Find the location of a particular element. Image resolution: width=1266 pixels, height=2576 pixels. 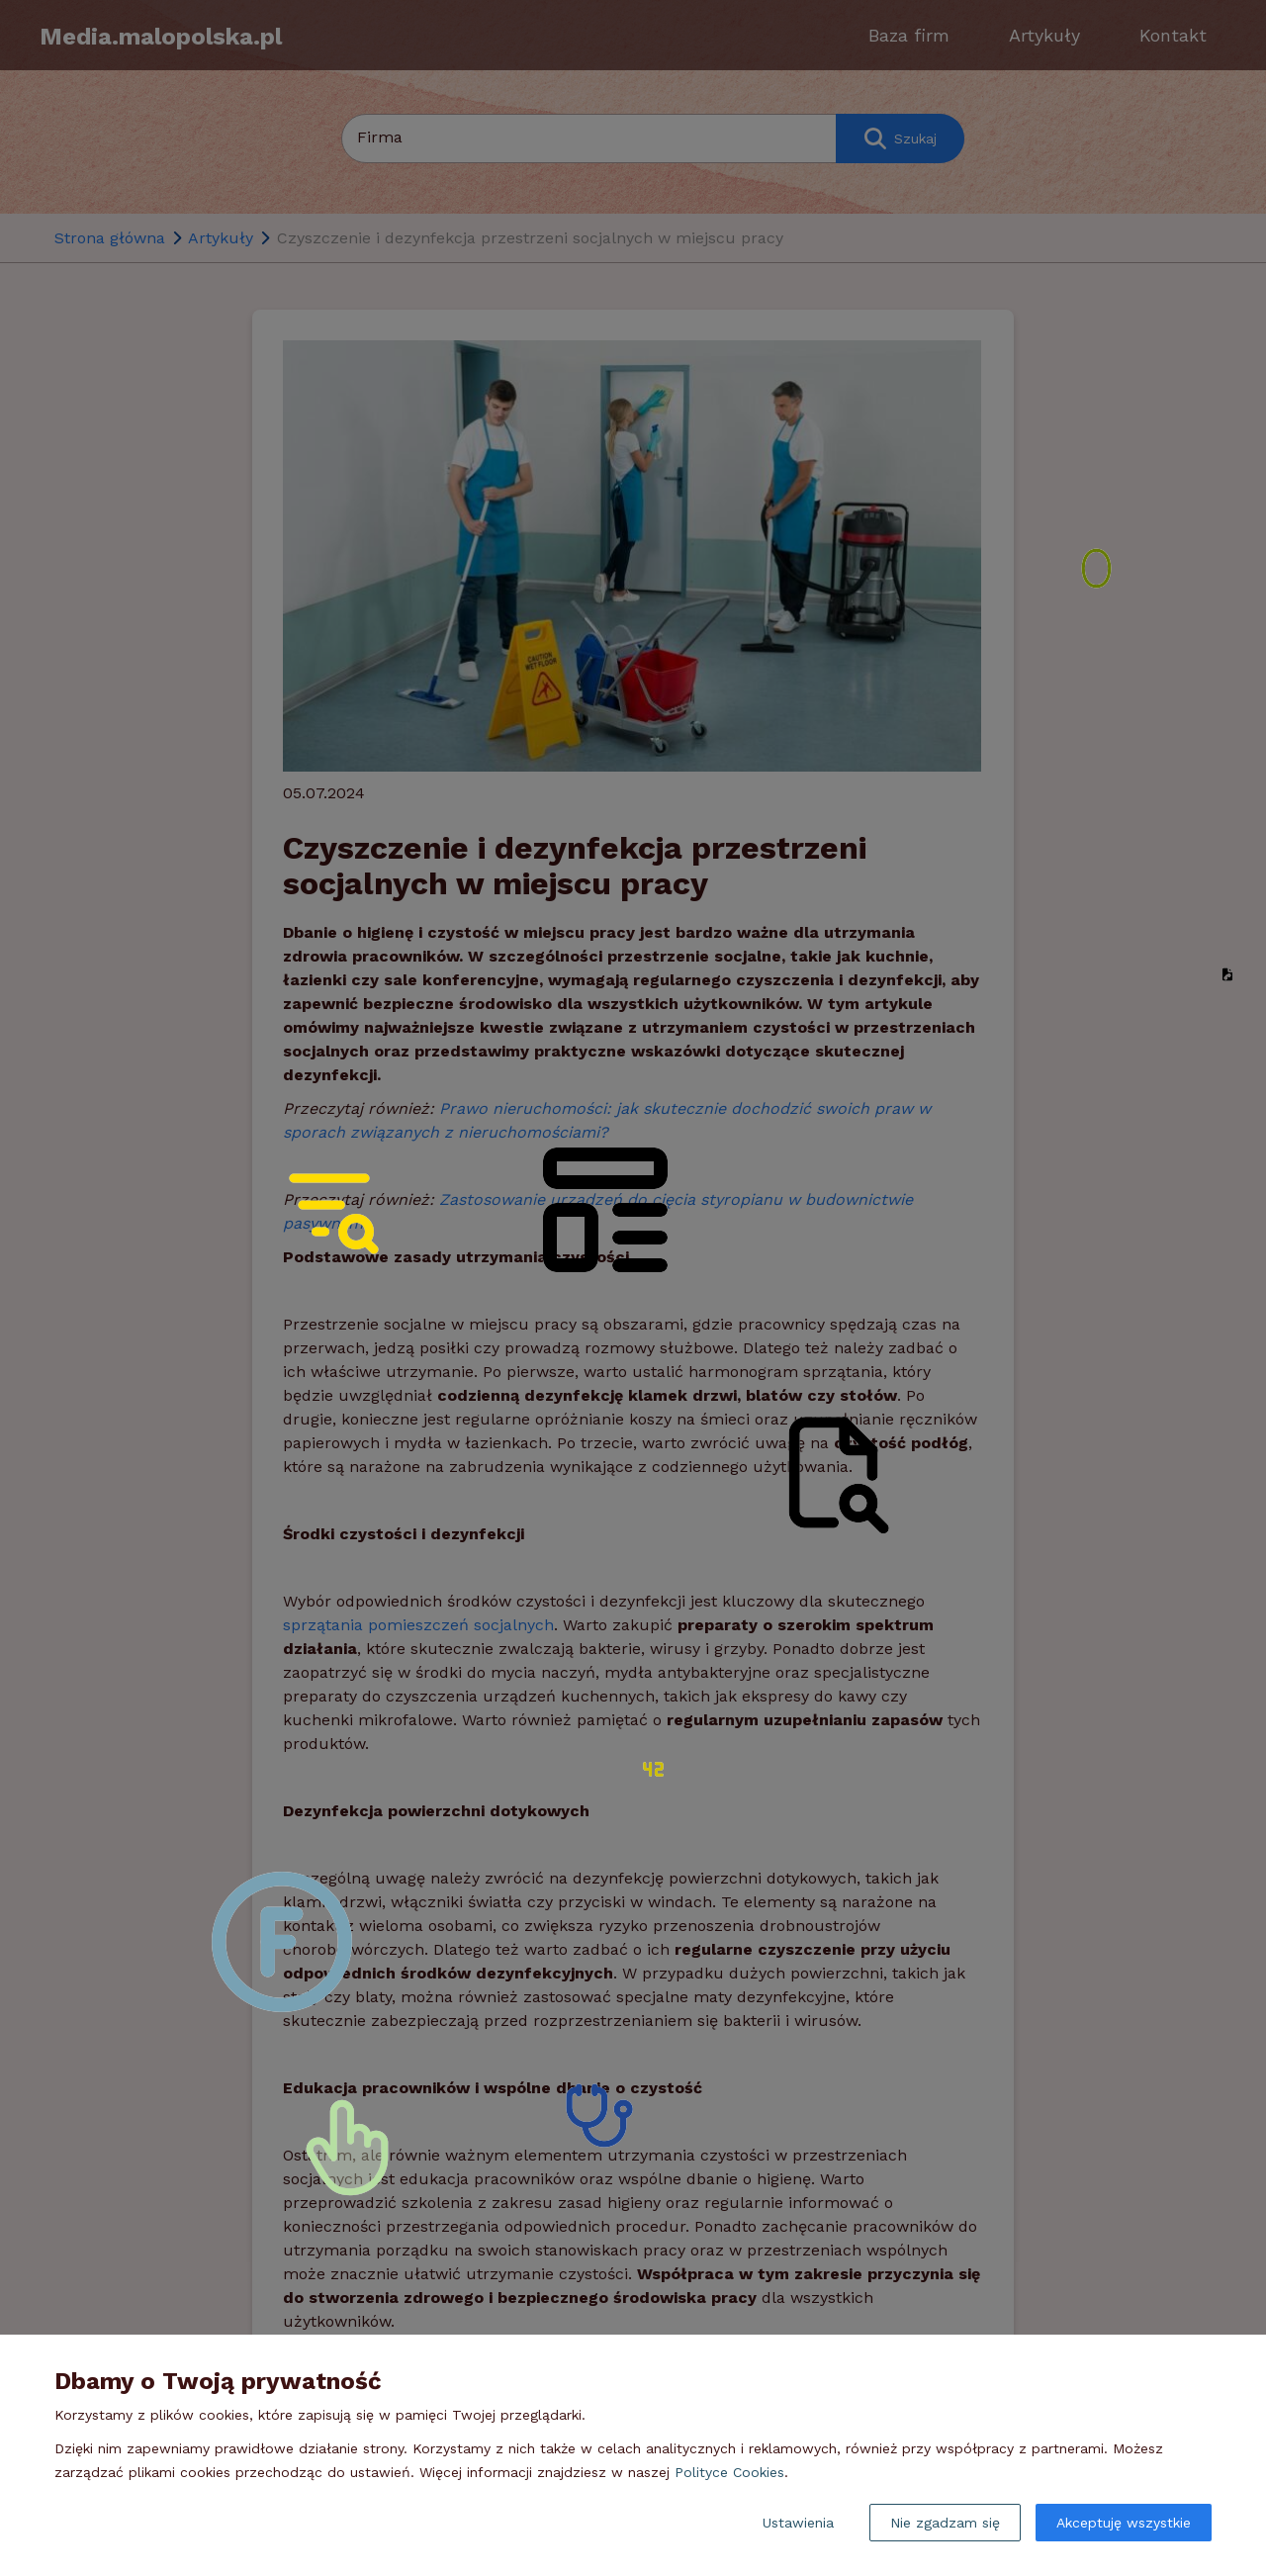

tumble dry on low heat setting is located at coordinates (282, 1942).